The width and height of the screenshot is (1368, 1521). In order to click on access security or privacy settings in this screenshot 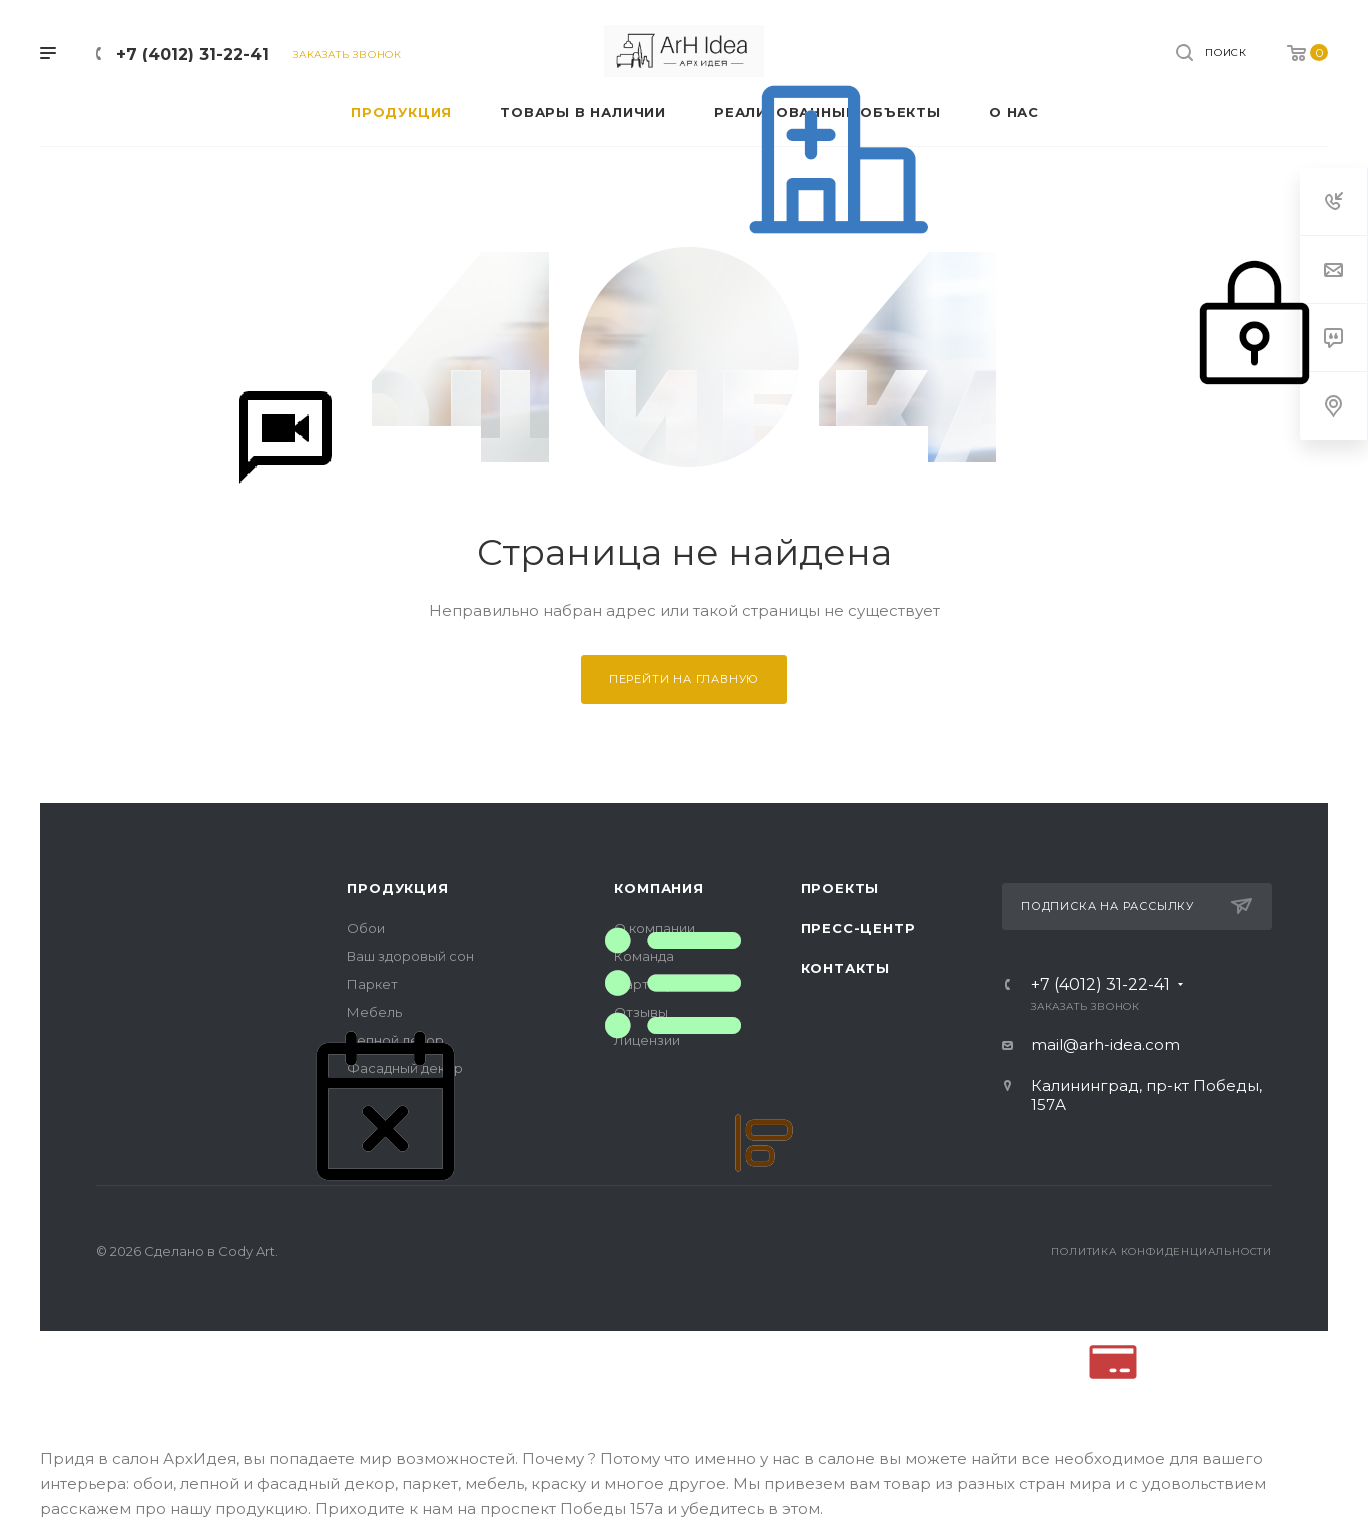, I will do `click(1254, 329)`.